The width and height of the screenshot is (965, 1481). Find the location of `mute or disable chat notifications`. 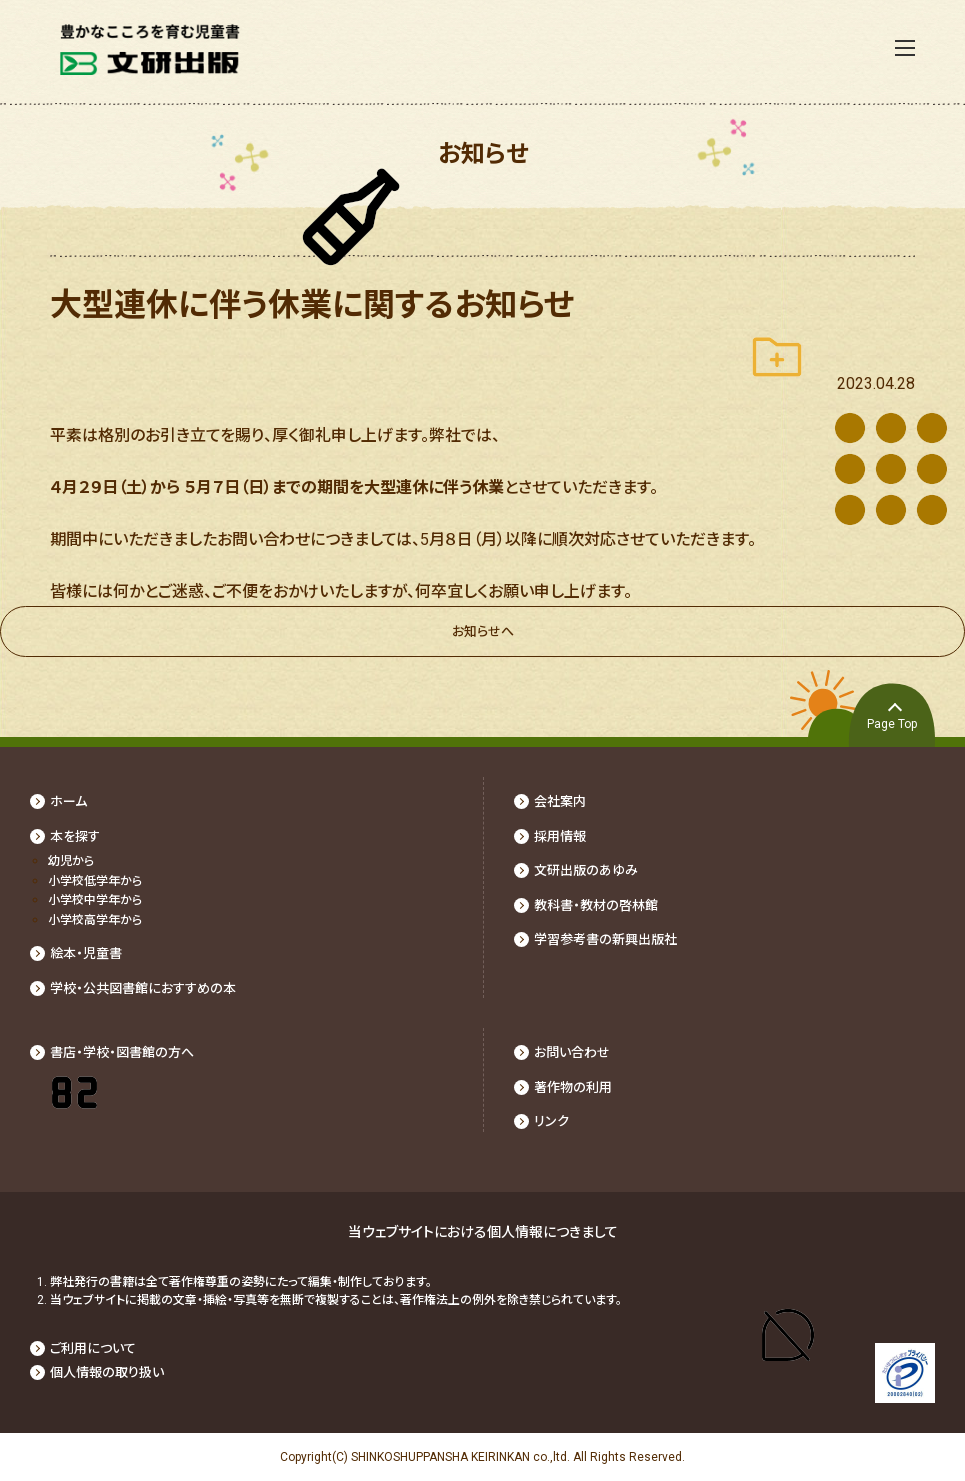

mute or disable chat notifications is located at coordinates (787, 1336).